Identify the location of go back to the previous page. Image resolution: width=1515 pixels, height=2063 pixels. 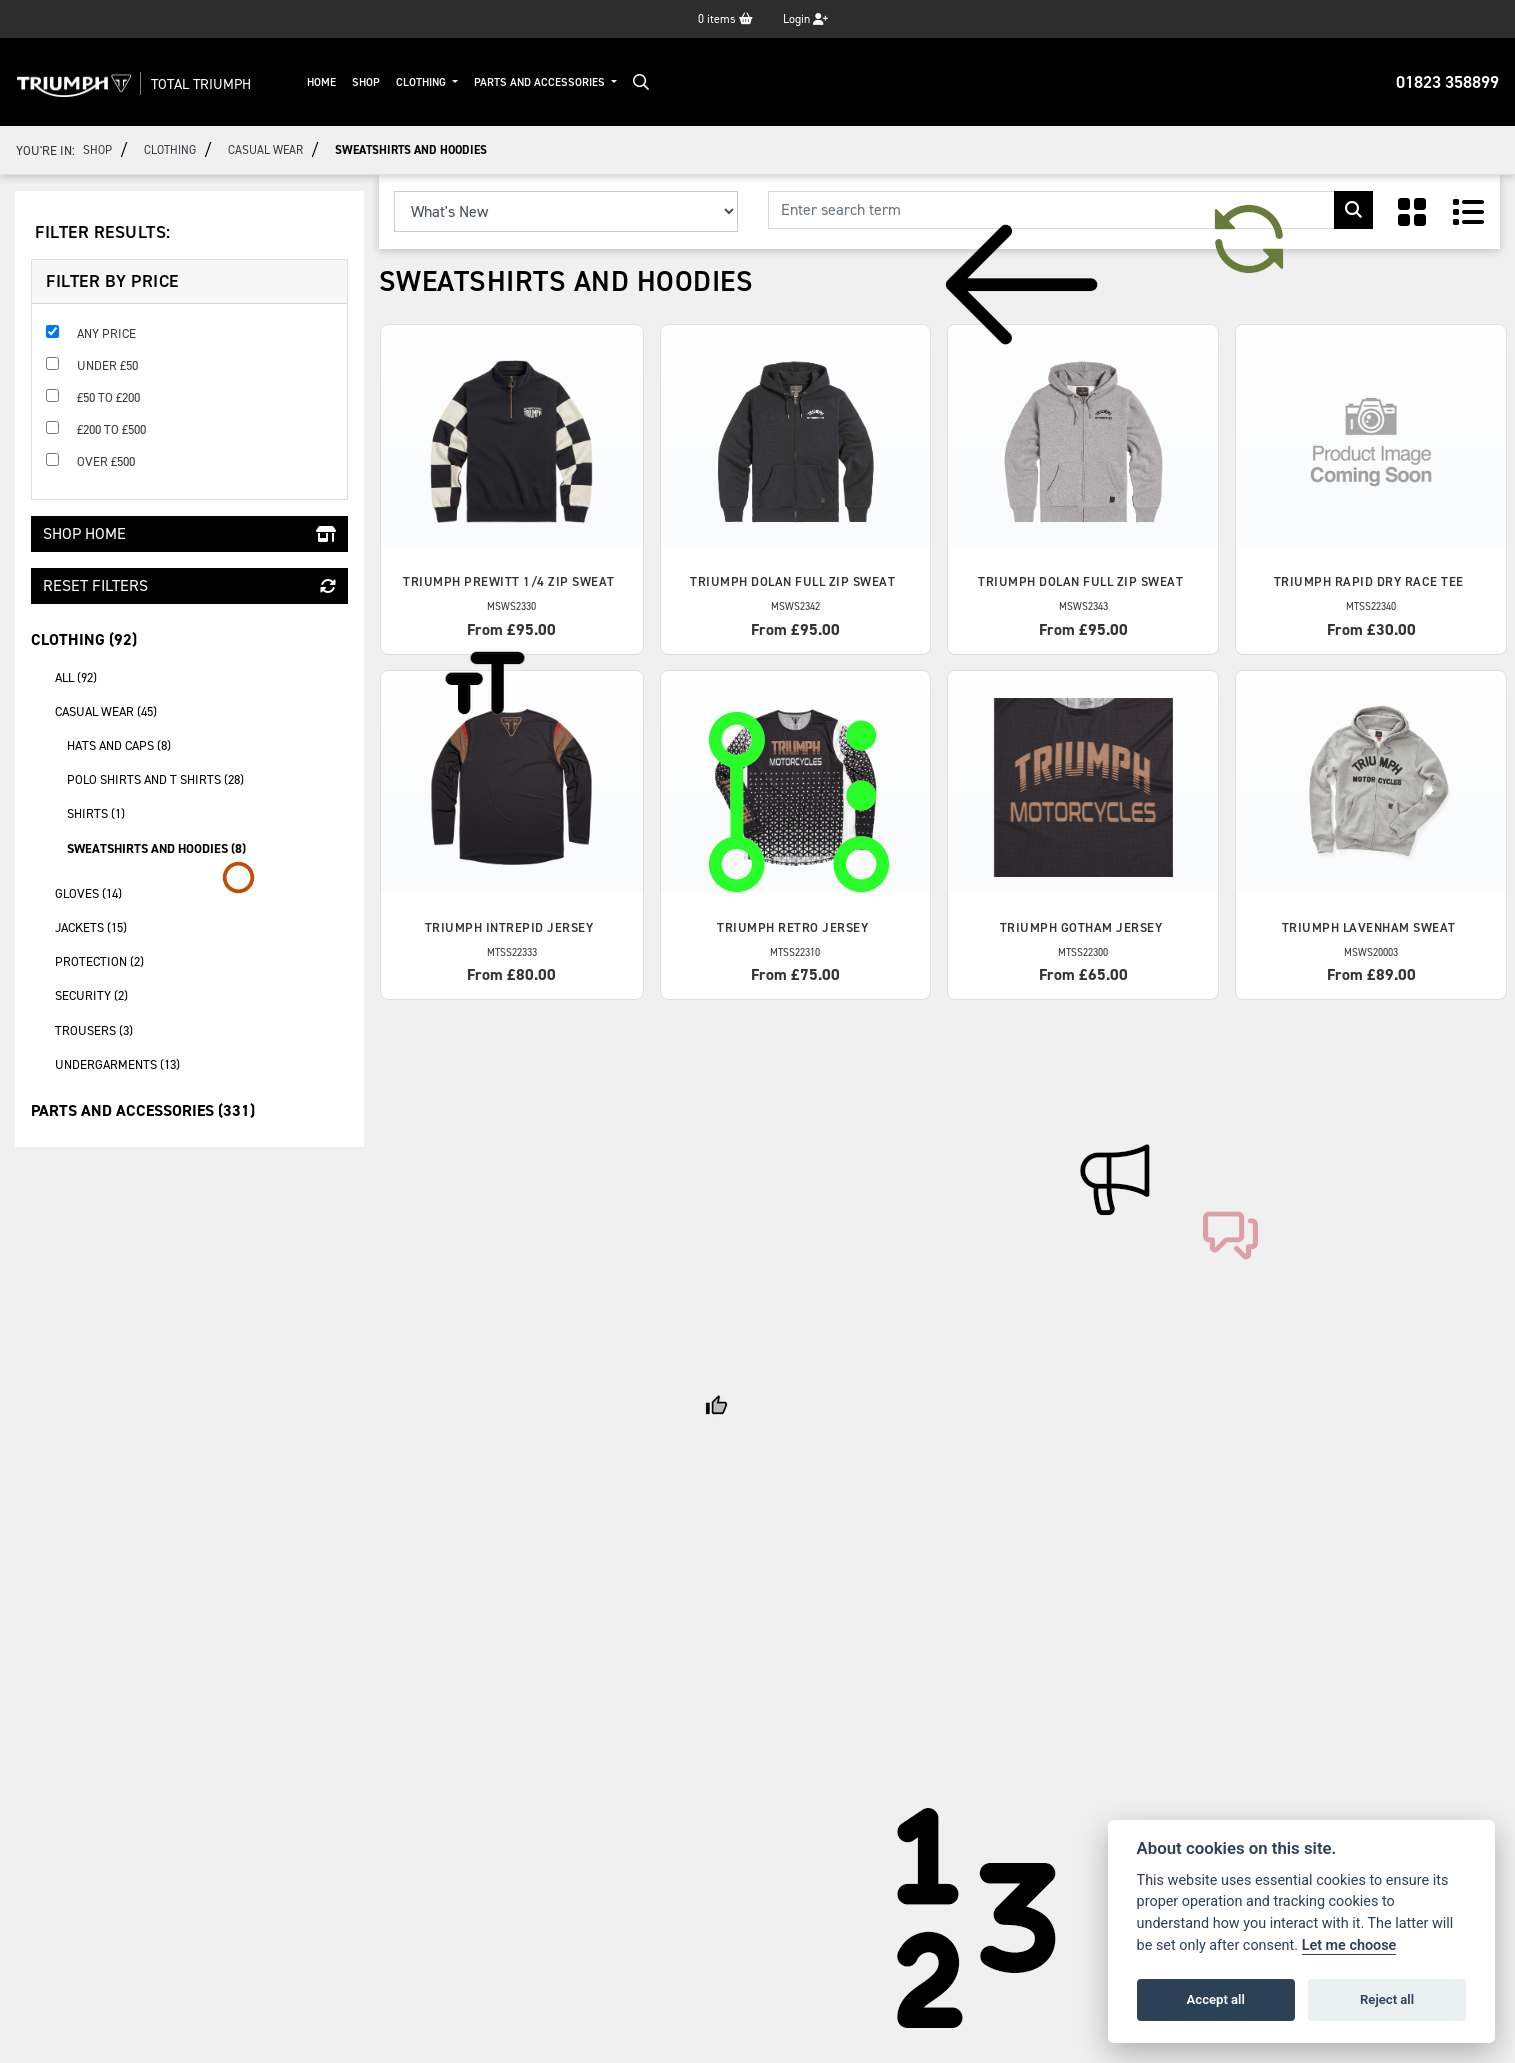
(1020, 282).